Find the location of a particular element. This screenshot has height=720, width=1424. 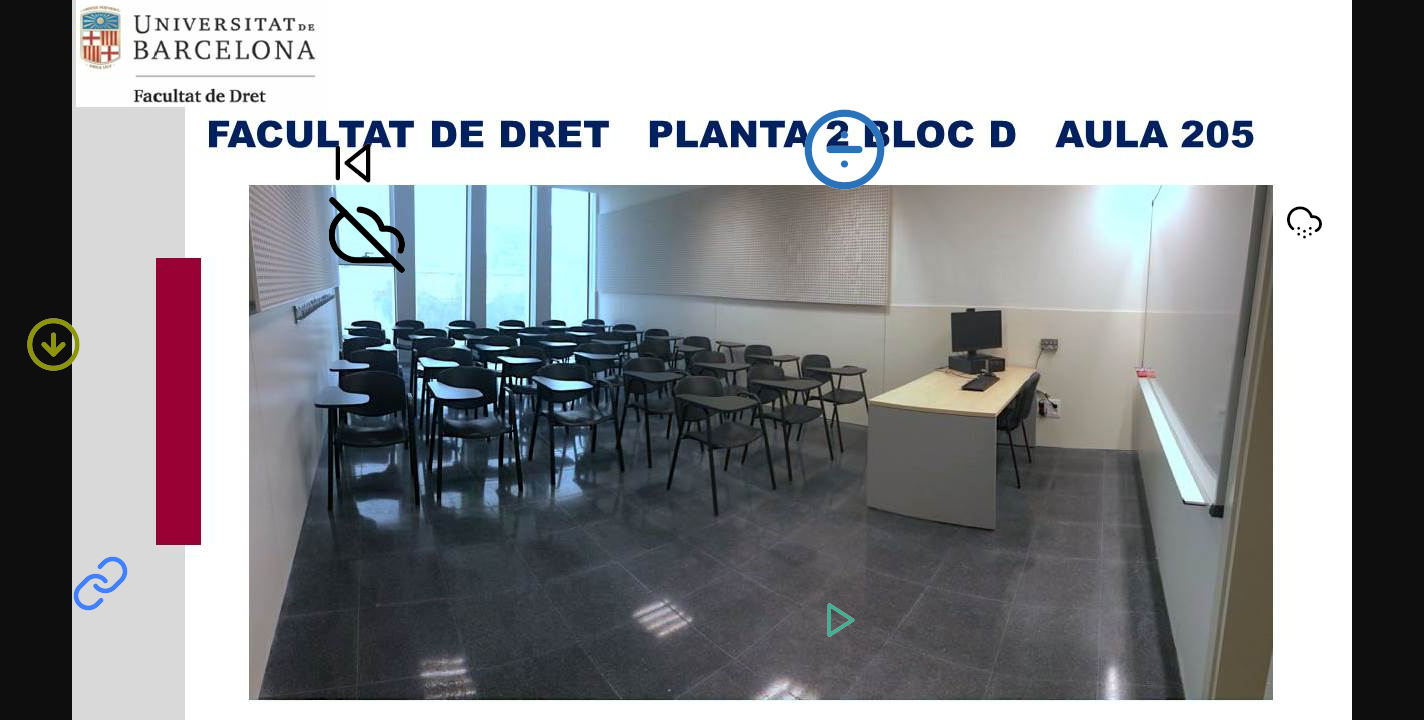

indicates offline mode or no cloud connection is located at coordinates (367, 235).